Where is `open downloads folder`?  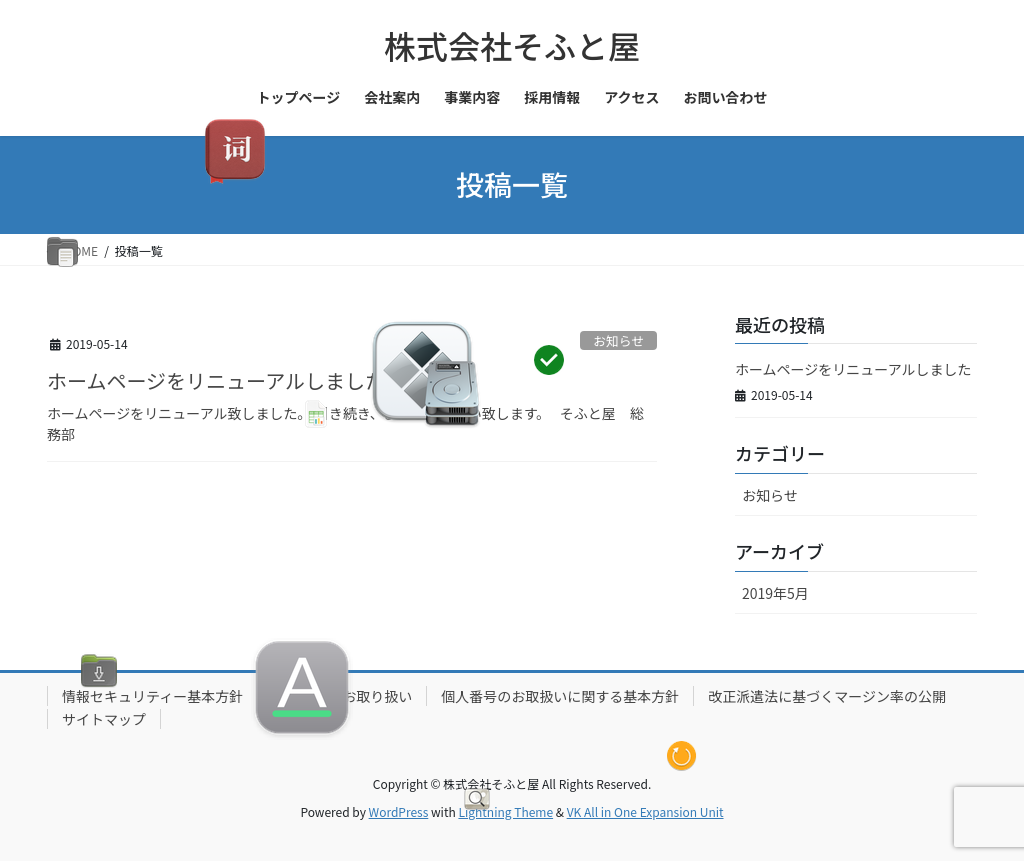 open downloads folder is located at coordinates (99, 670).